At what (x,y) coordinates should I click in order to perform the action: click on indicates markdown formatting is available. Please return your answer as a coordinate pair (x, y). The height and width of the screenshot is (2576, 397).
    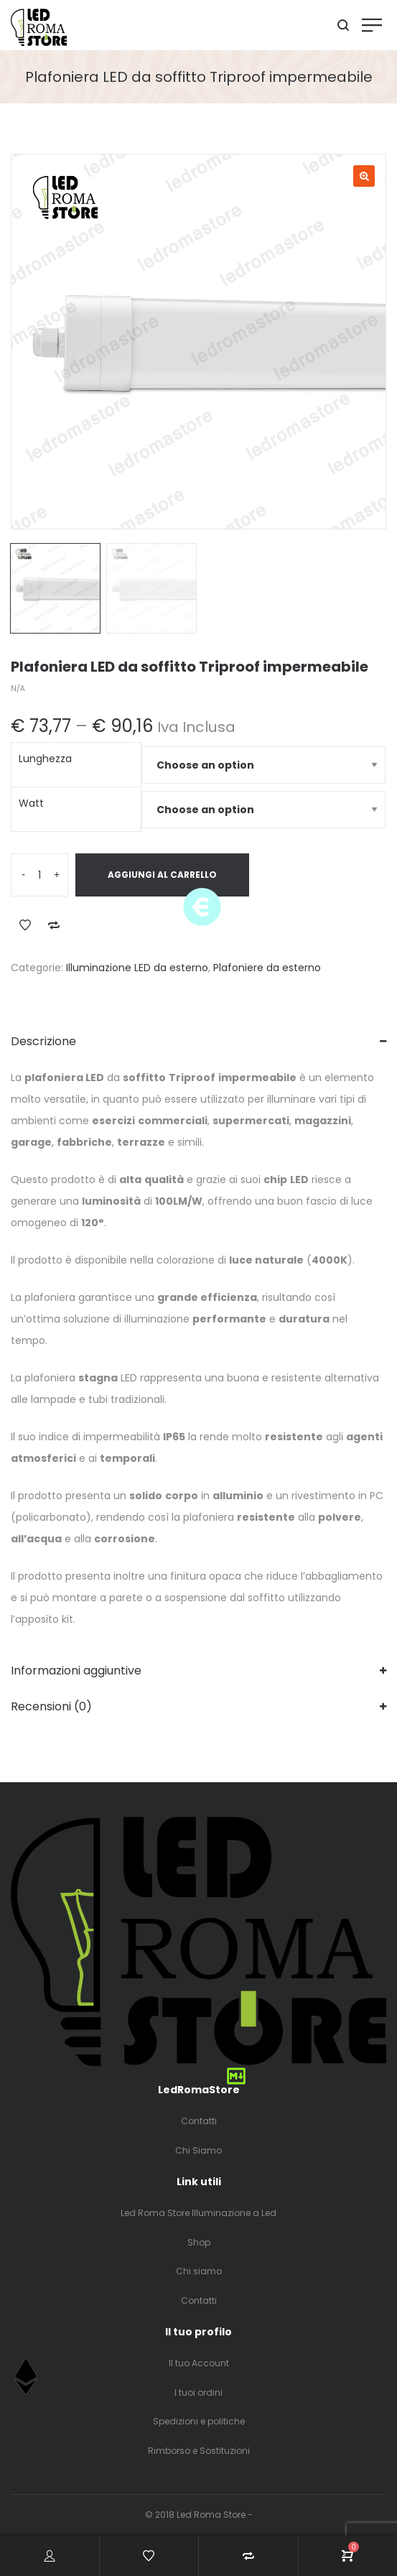
    Looking at the image, I should click on (236, 2076).